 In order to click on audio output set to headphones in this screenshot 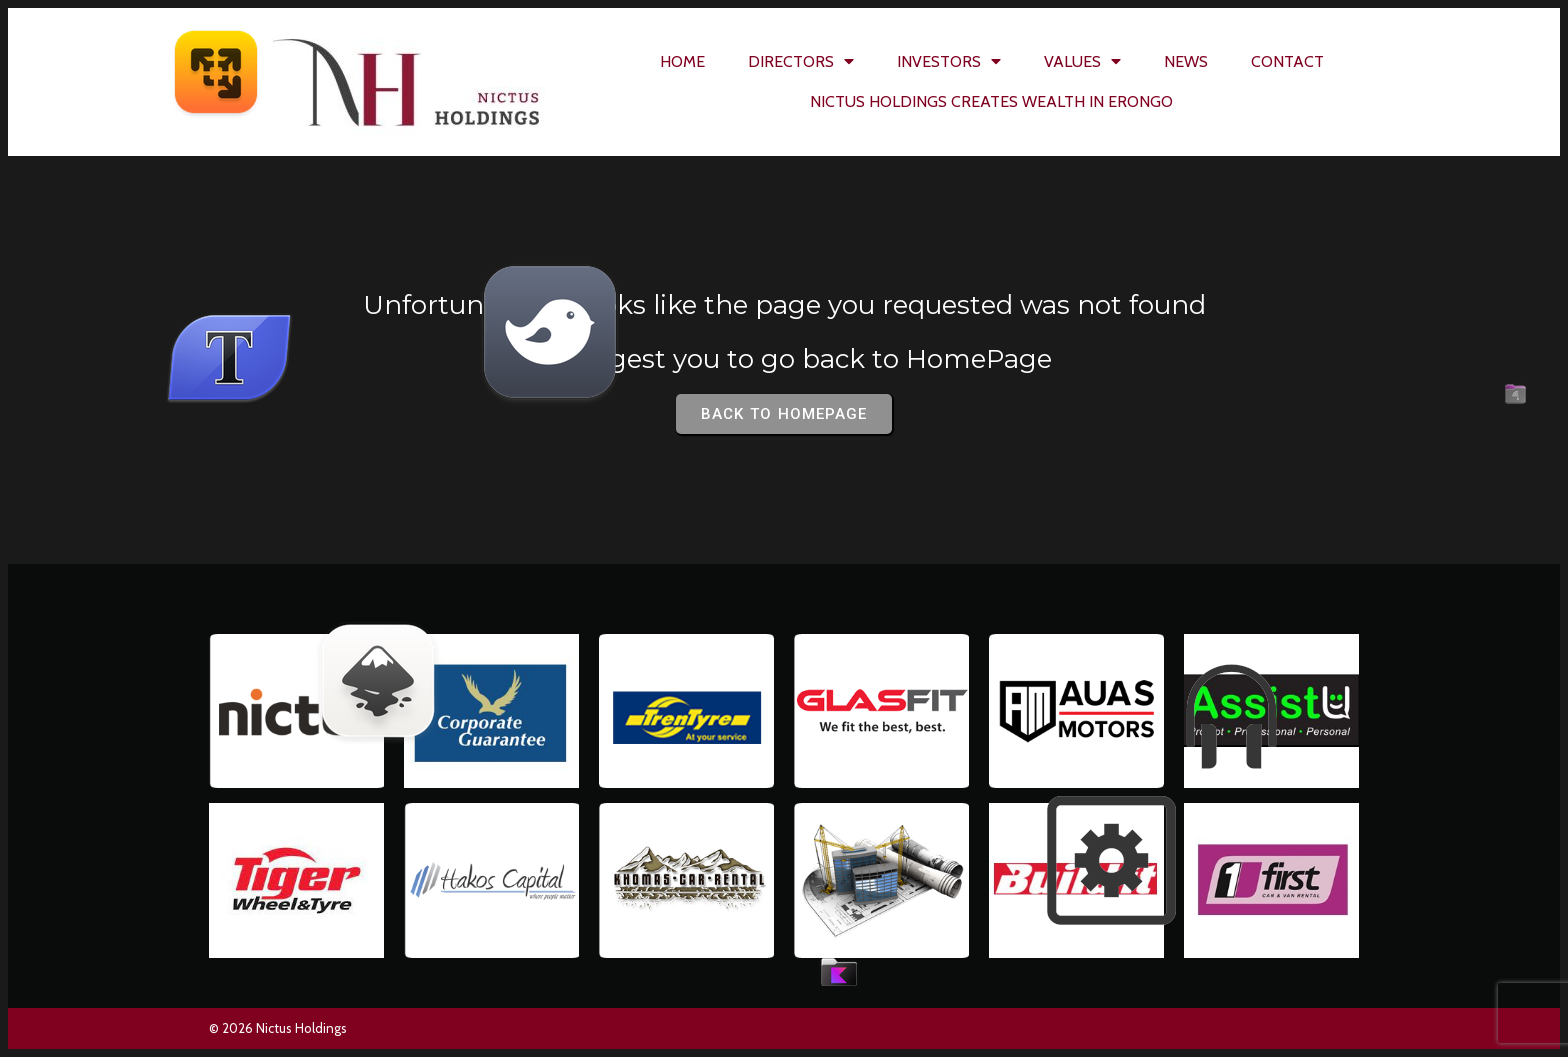, I will do `click(1231, 716)`.